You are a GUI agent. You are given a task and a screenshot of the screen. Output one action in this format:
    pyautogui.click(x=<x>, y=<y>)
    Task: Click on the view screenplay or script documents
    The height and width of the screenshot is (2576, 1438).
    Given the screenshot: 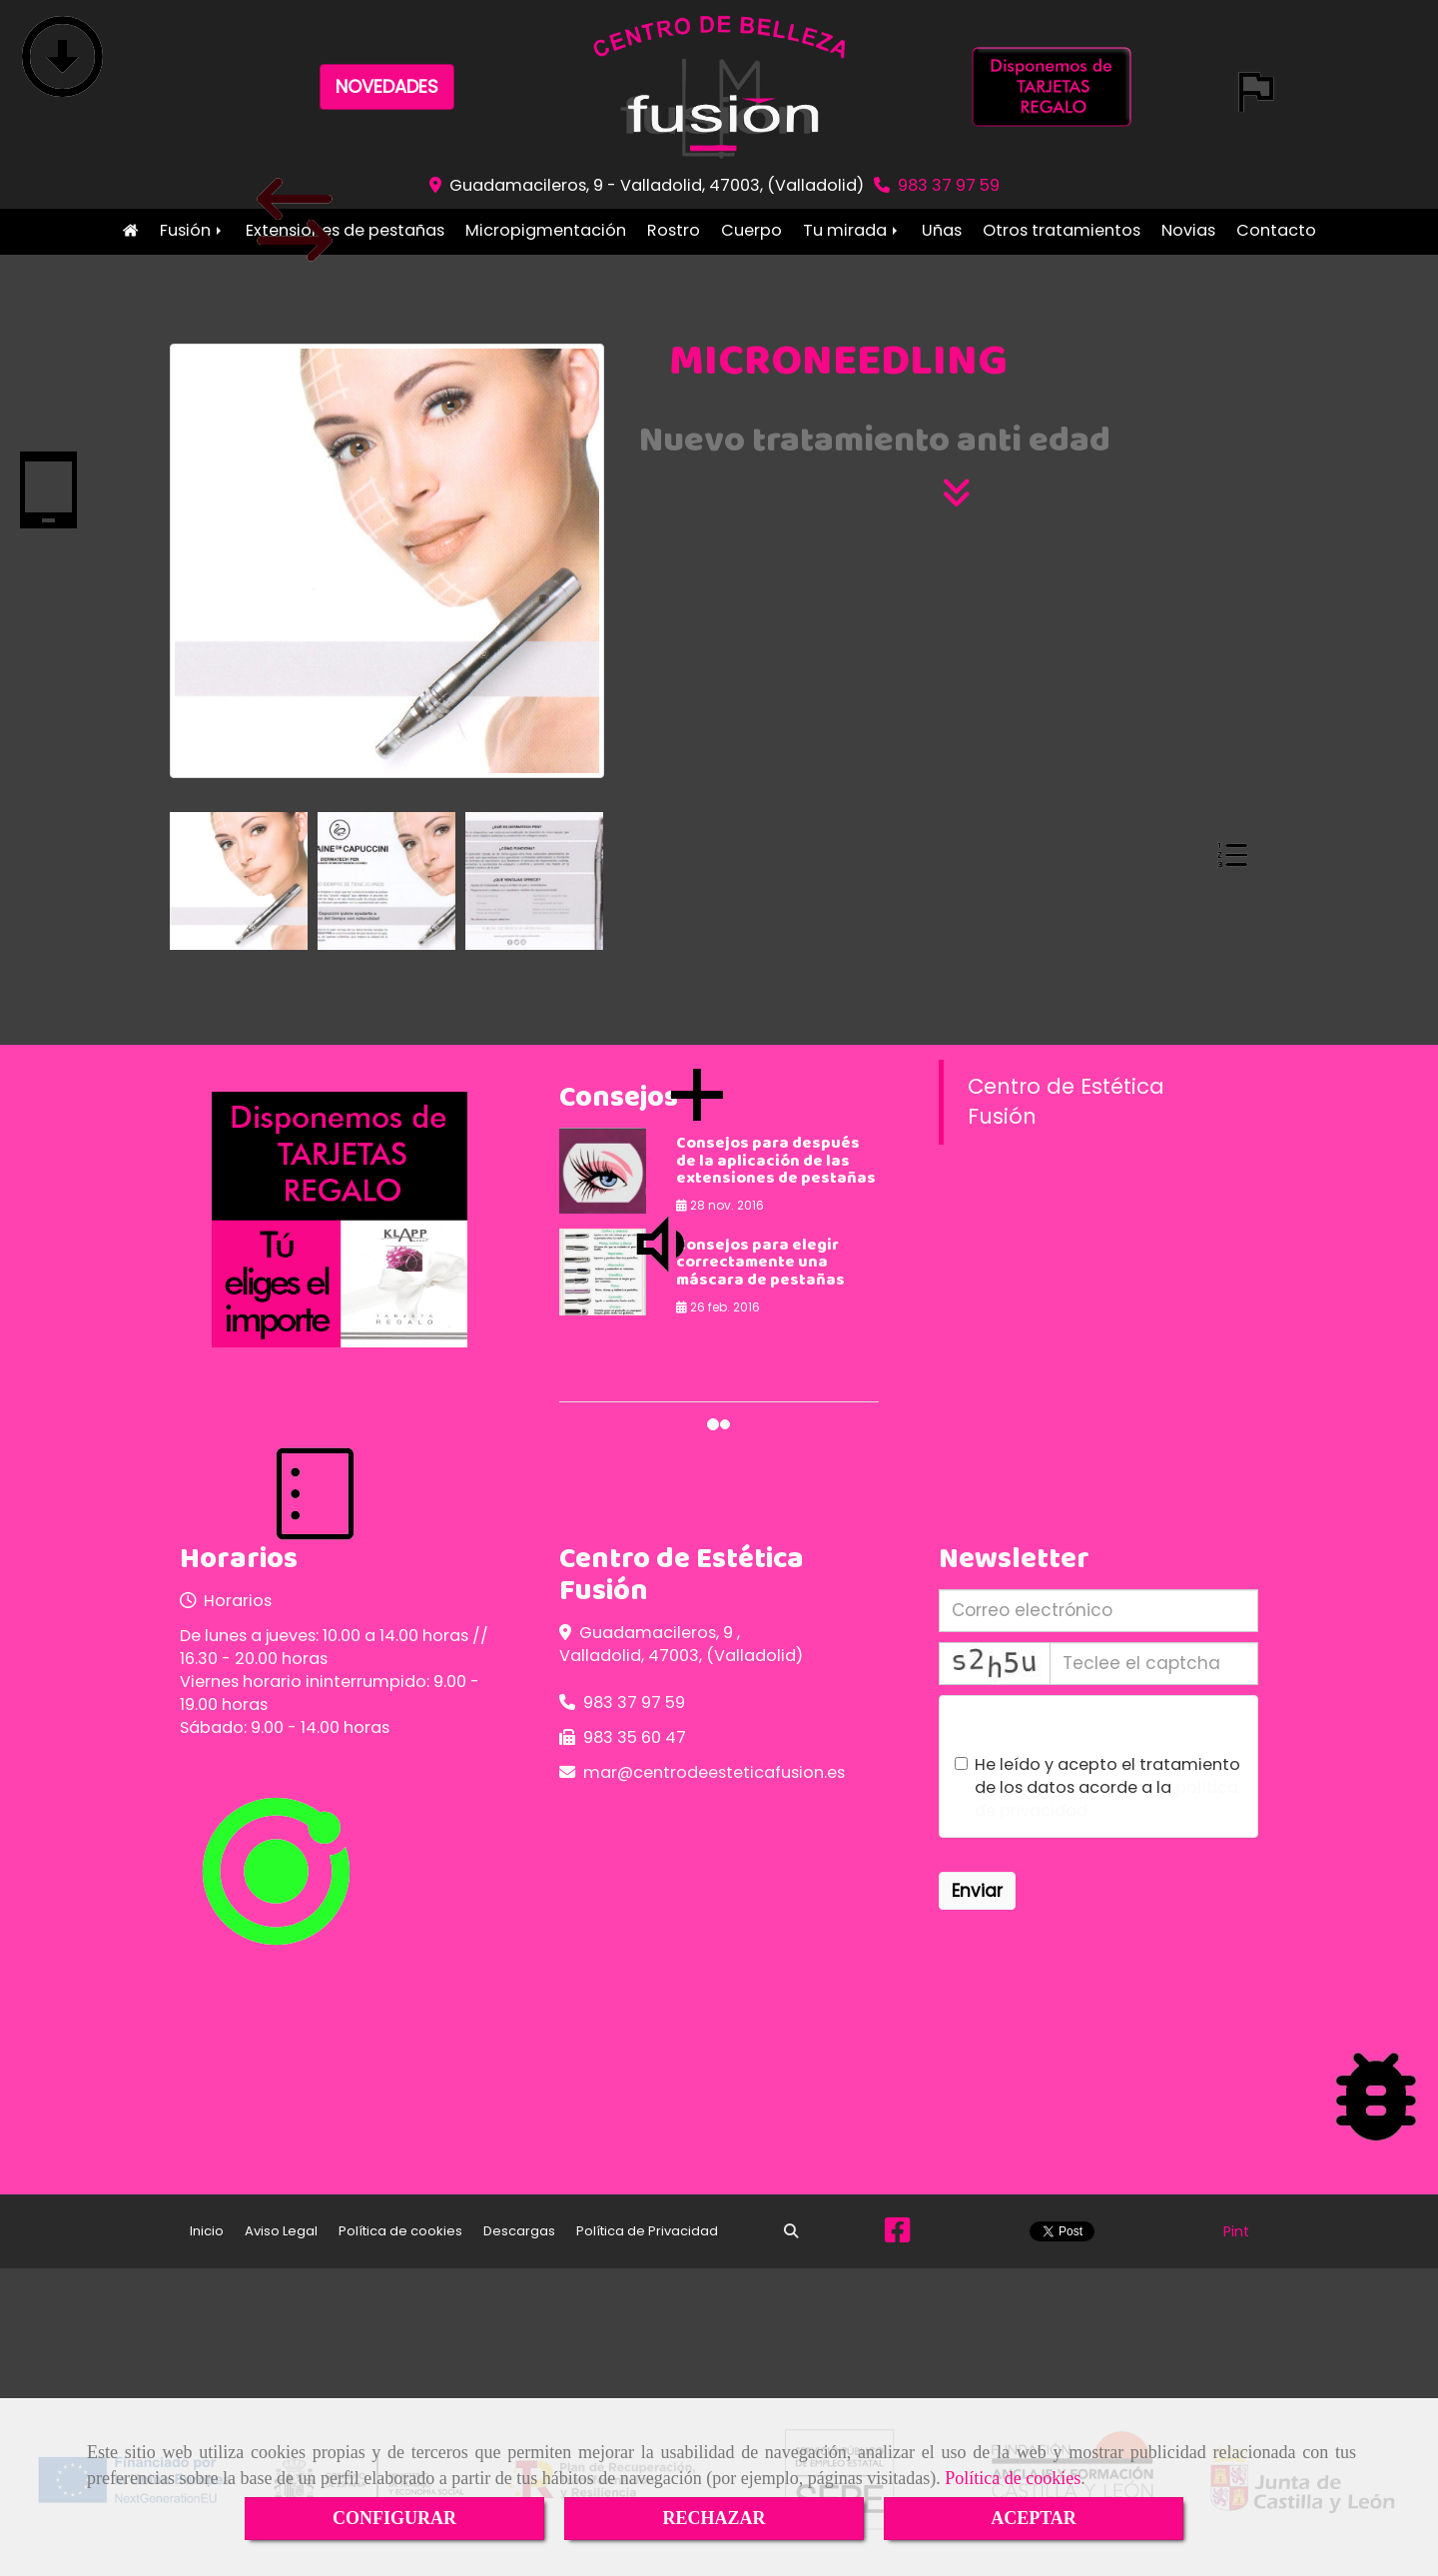 What is the action you would take?
    pyautogui.click(x=315, y=1493)
    